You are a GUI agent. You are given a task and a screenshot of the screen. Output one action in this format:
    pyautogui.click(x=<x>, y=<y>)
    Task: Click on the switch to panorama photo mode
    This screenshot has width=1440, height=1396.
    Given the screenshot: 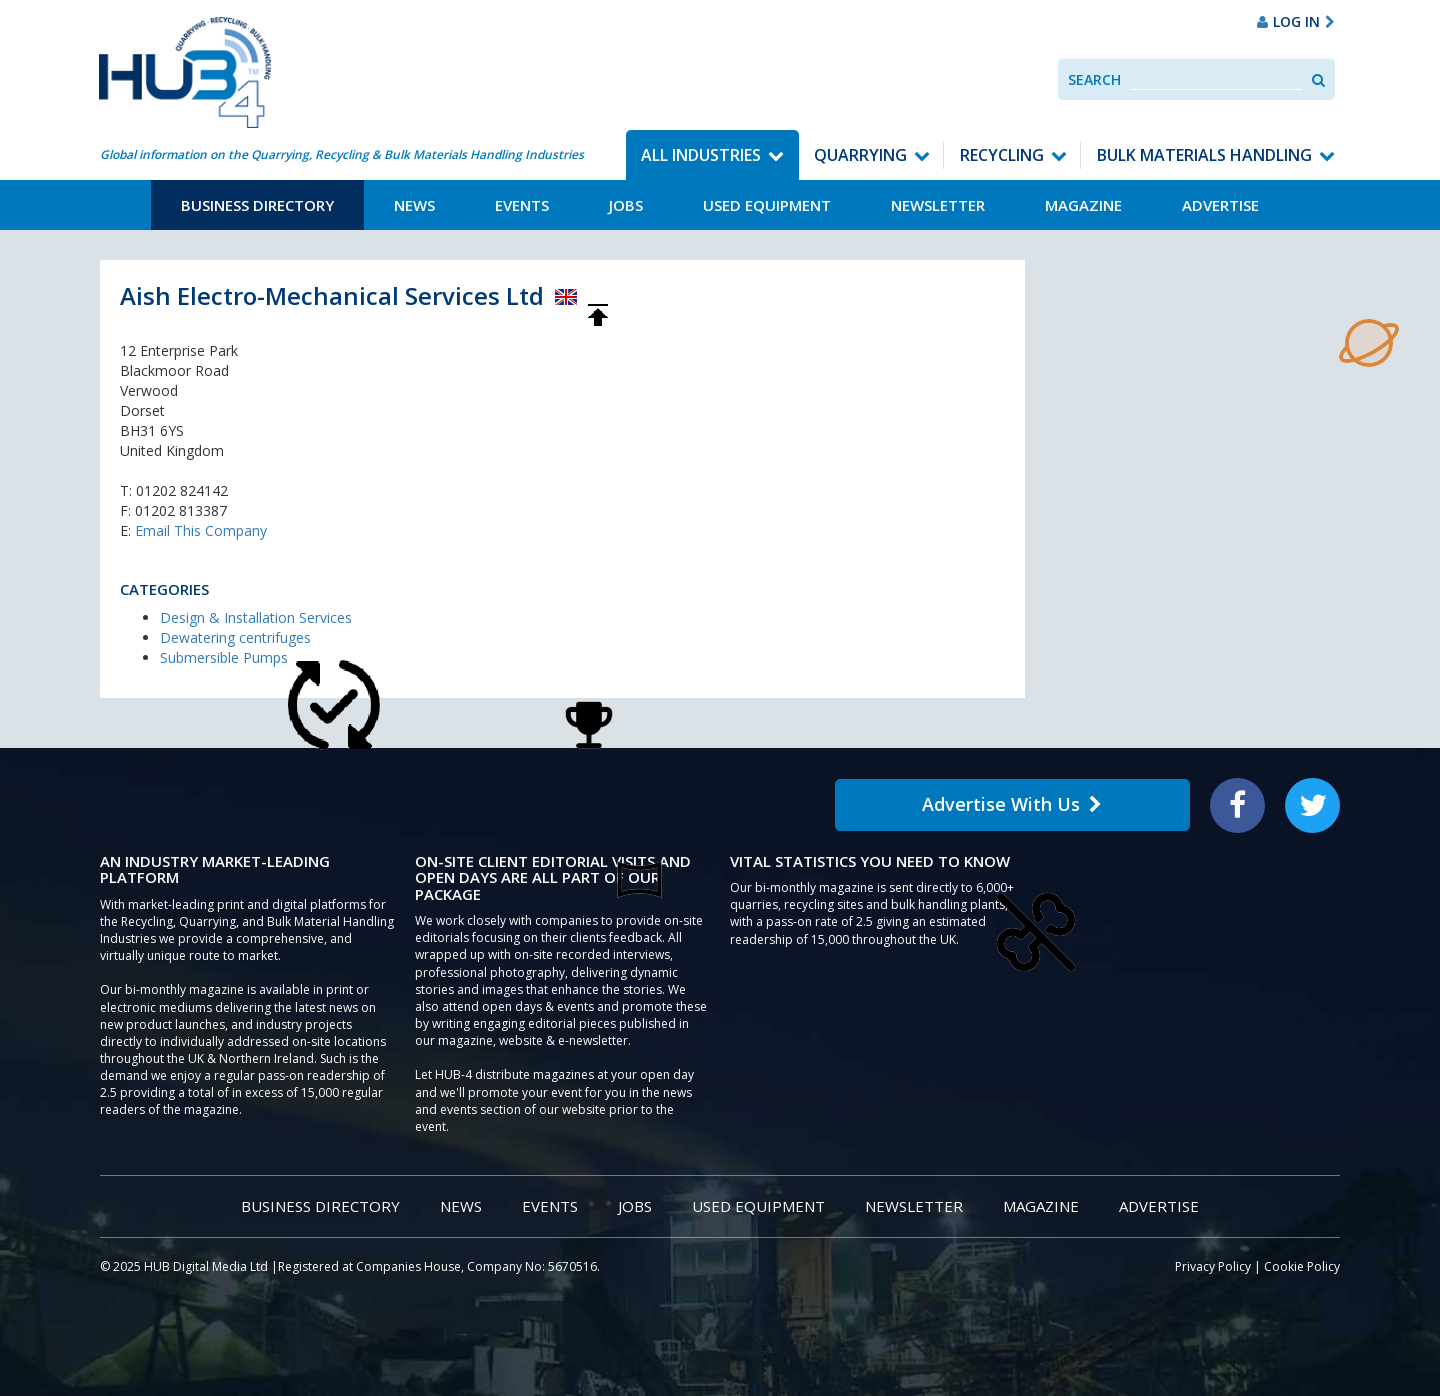 What is the action you would take?
    pyautogui.click(x=639, y=879)
    